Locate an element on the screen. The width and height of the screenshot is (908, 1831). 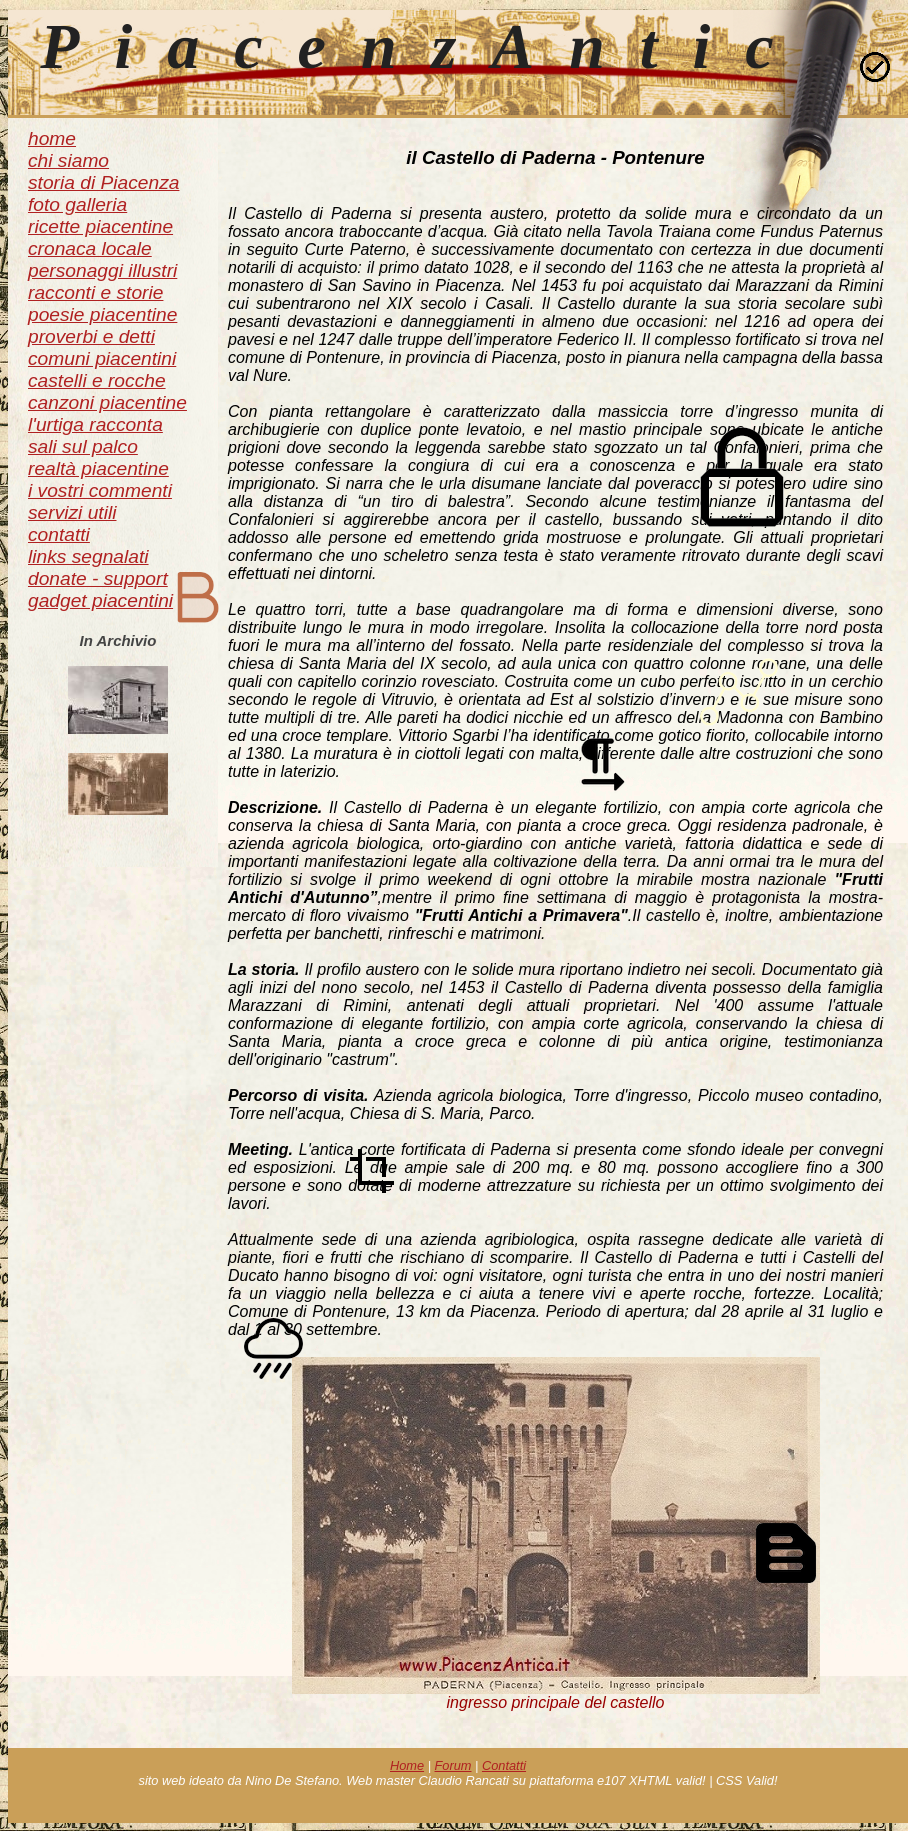
apply bold formatting to selected text is located at coordinates (194, 598).